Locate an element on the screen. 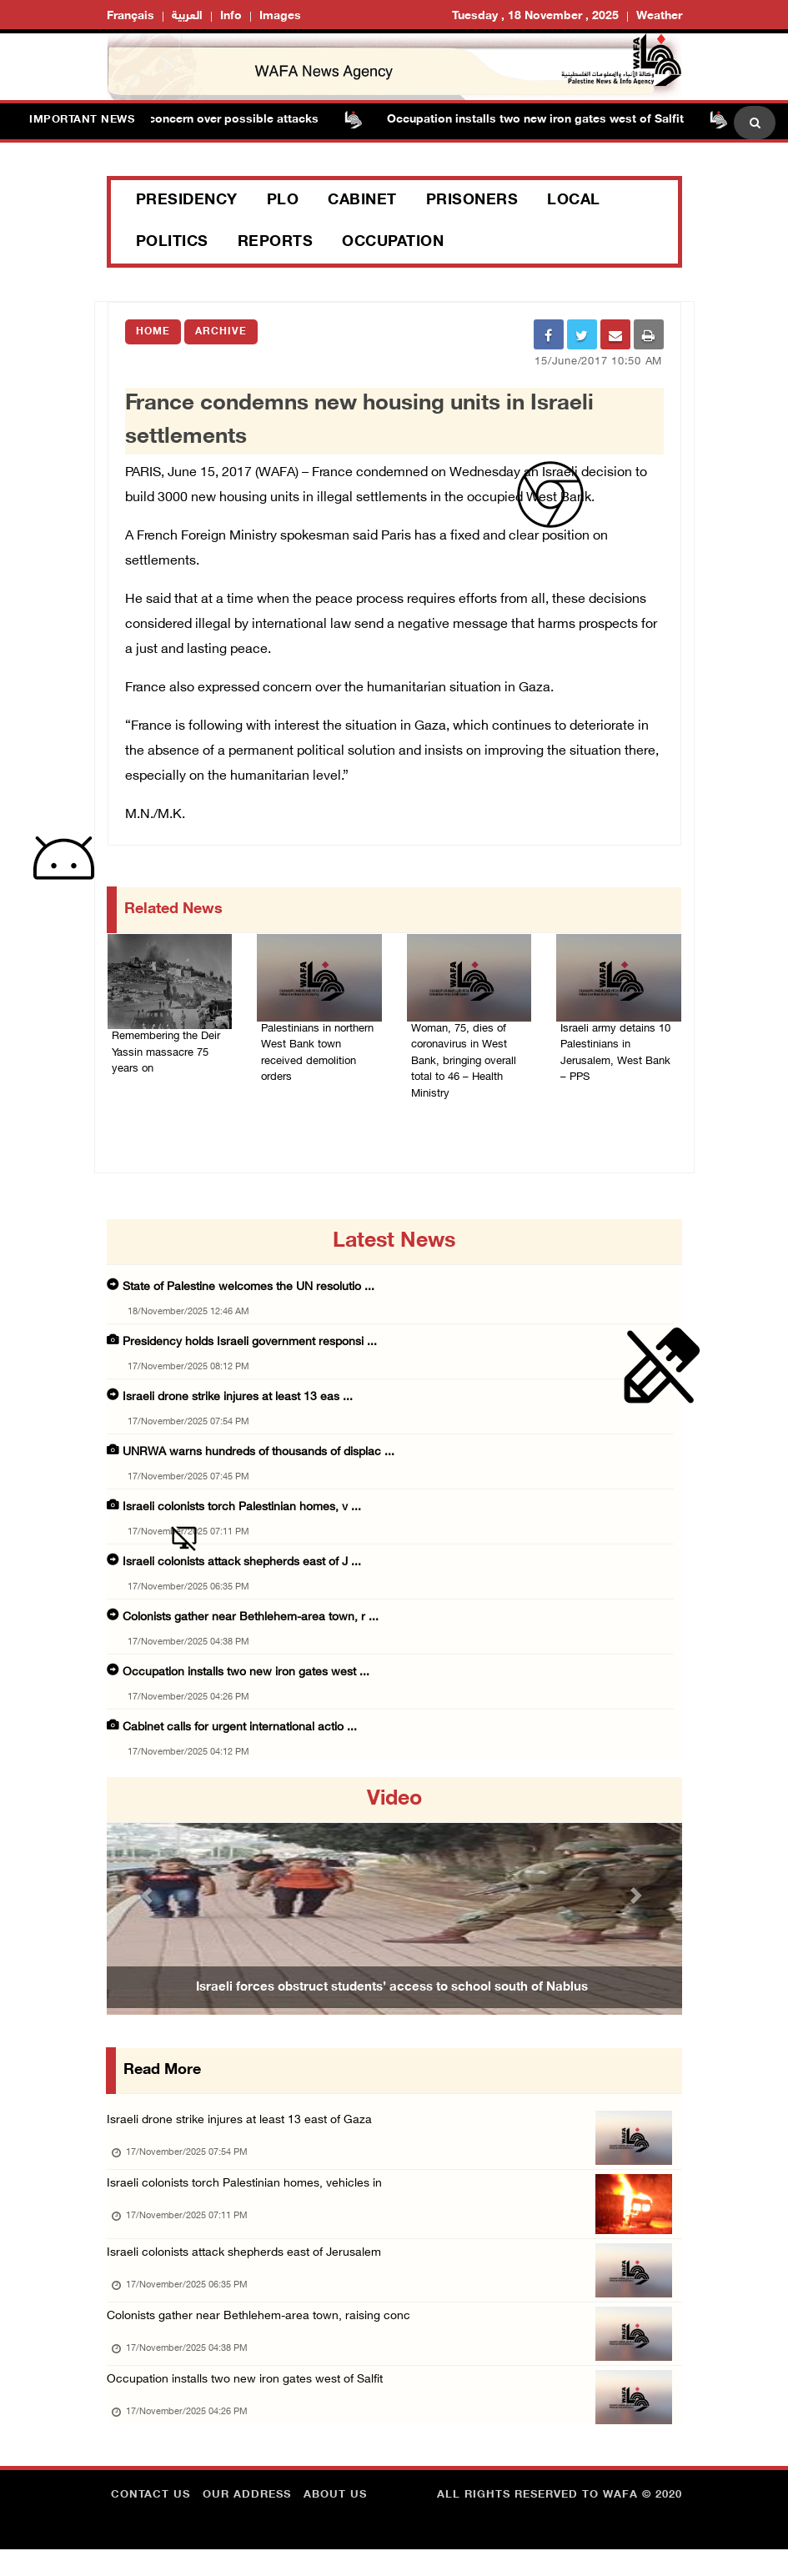  android device or platform indicator is located at coordinates (63, 860).